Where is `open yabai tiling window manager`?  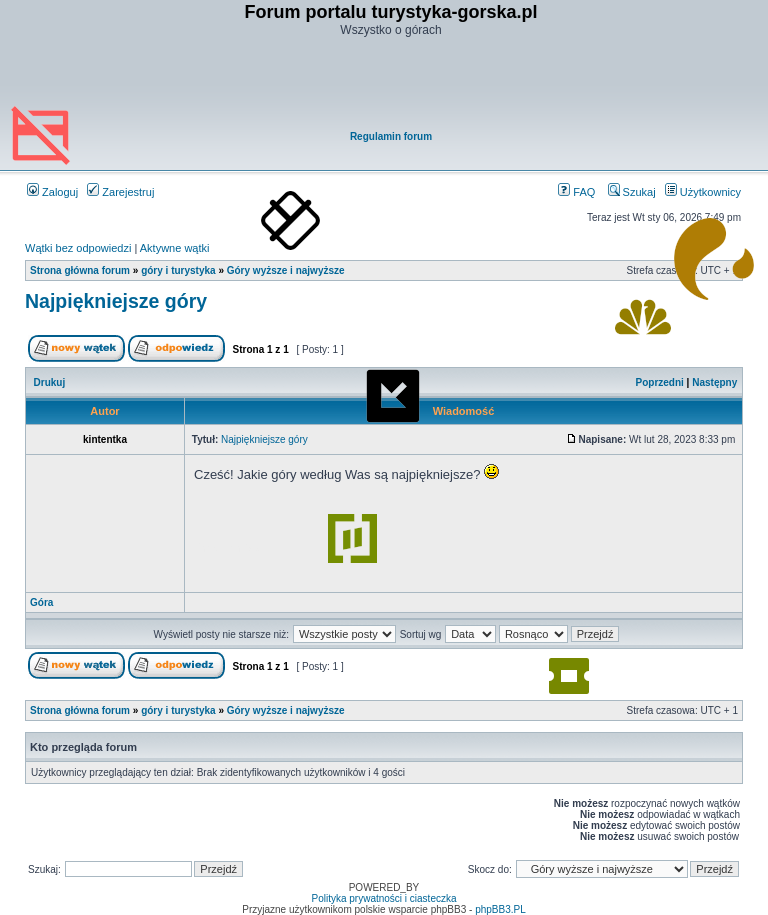 open yabai tiling window manager is located at coordinates (290, 220).